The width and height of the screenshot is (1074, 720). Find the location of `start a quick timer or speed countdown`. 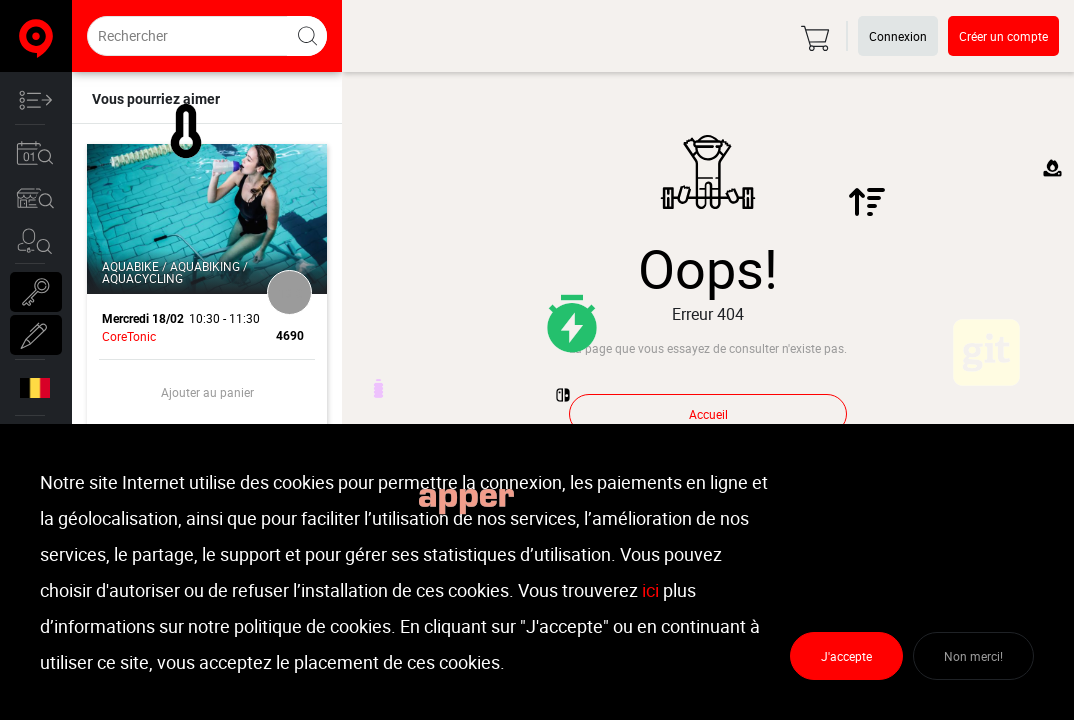

start a quick timer or speed countdown is located at coordinates (572, 325).